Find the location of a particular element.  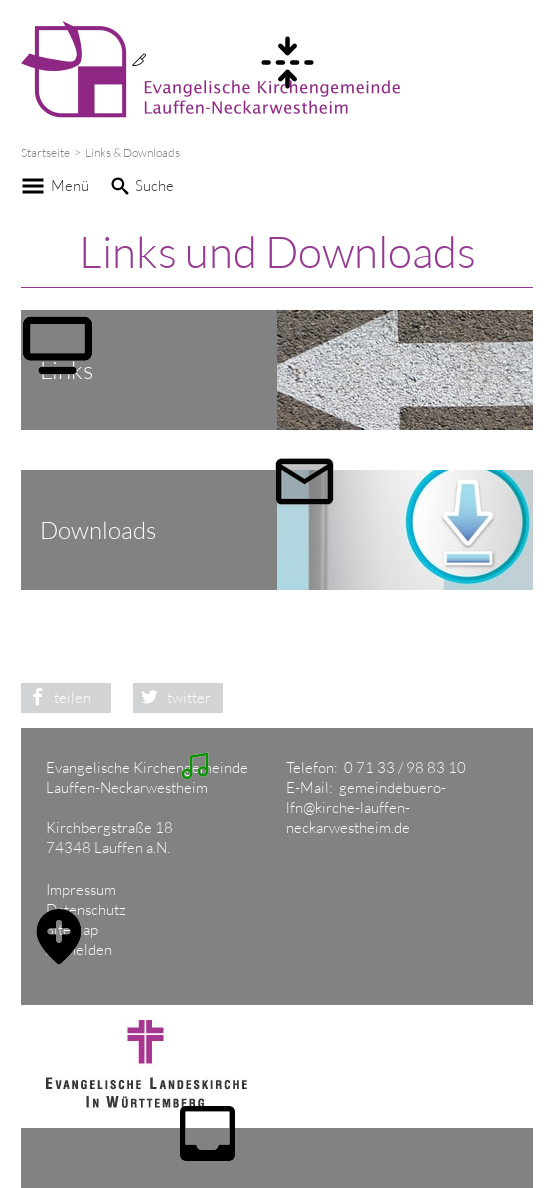

open music player or library is located at coordinates (195, 766).